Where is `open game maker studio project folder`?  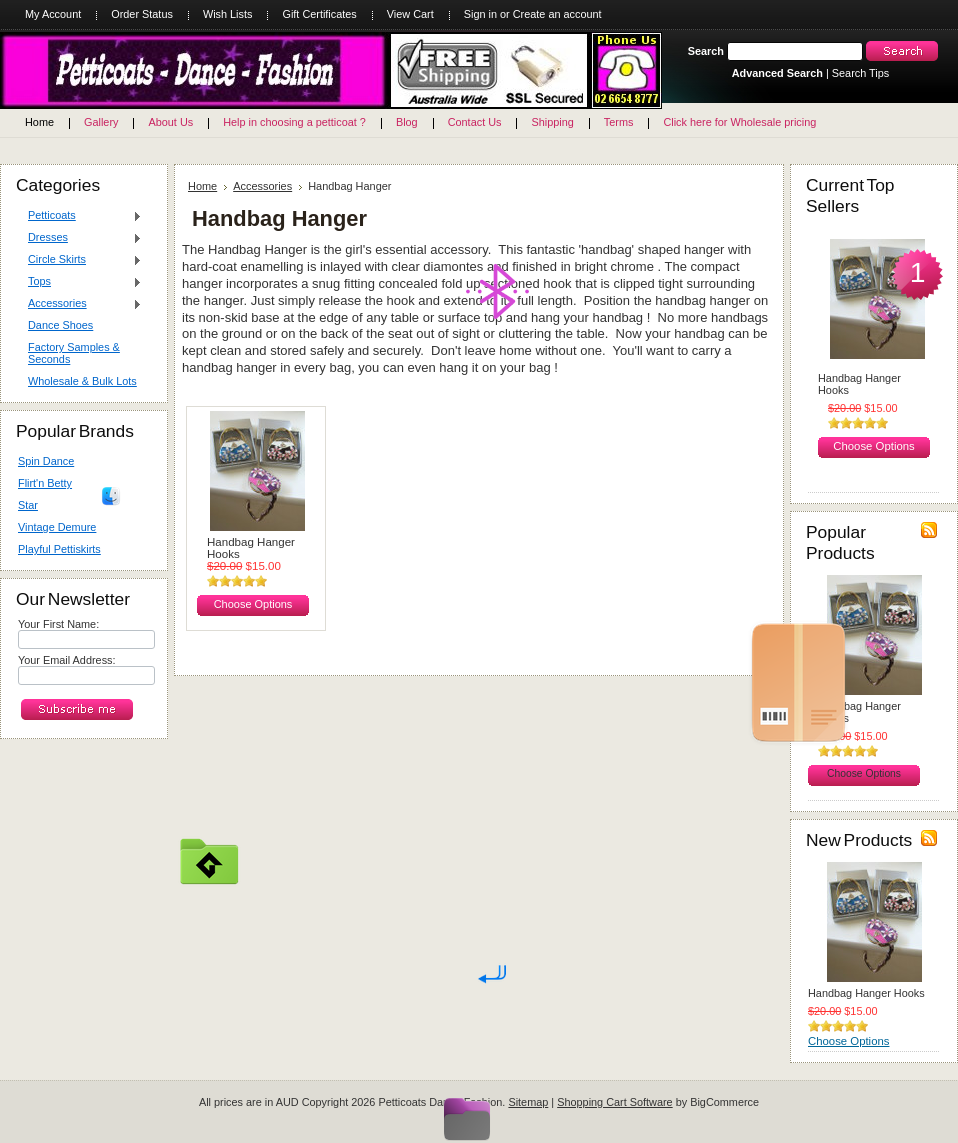 open game maker studio project folder is located at coordinates (209, 863).